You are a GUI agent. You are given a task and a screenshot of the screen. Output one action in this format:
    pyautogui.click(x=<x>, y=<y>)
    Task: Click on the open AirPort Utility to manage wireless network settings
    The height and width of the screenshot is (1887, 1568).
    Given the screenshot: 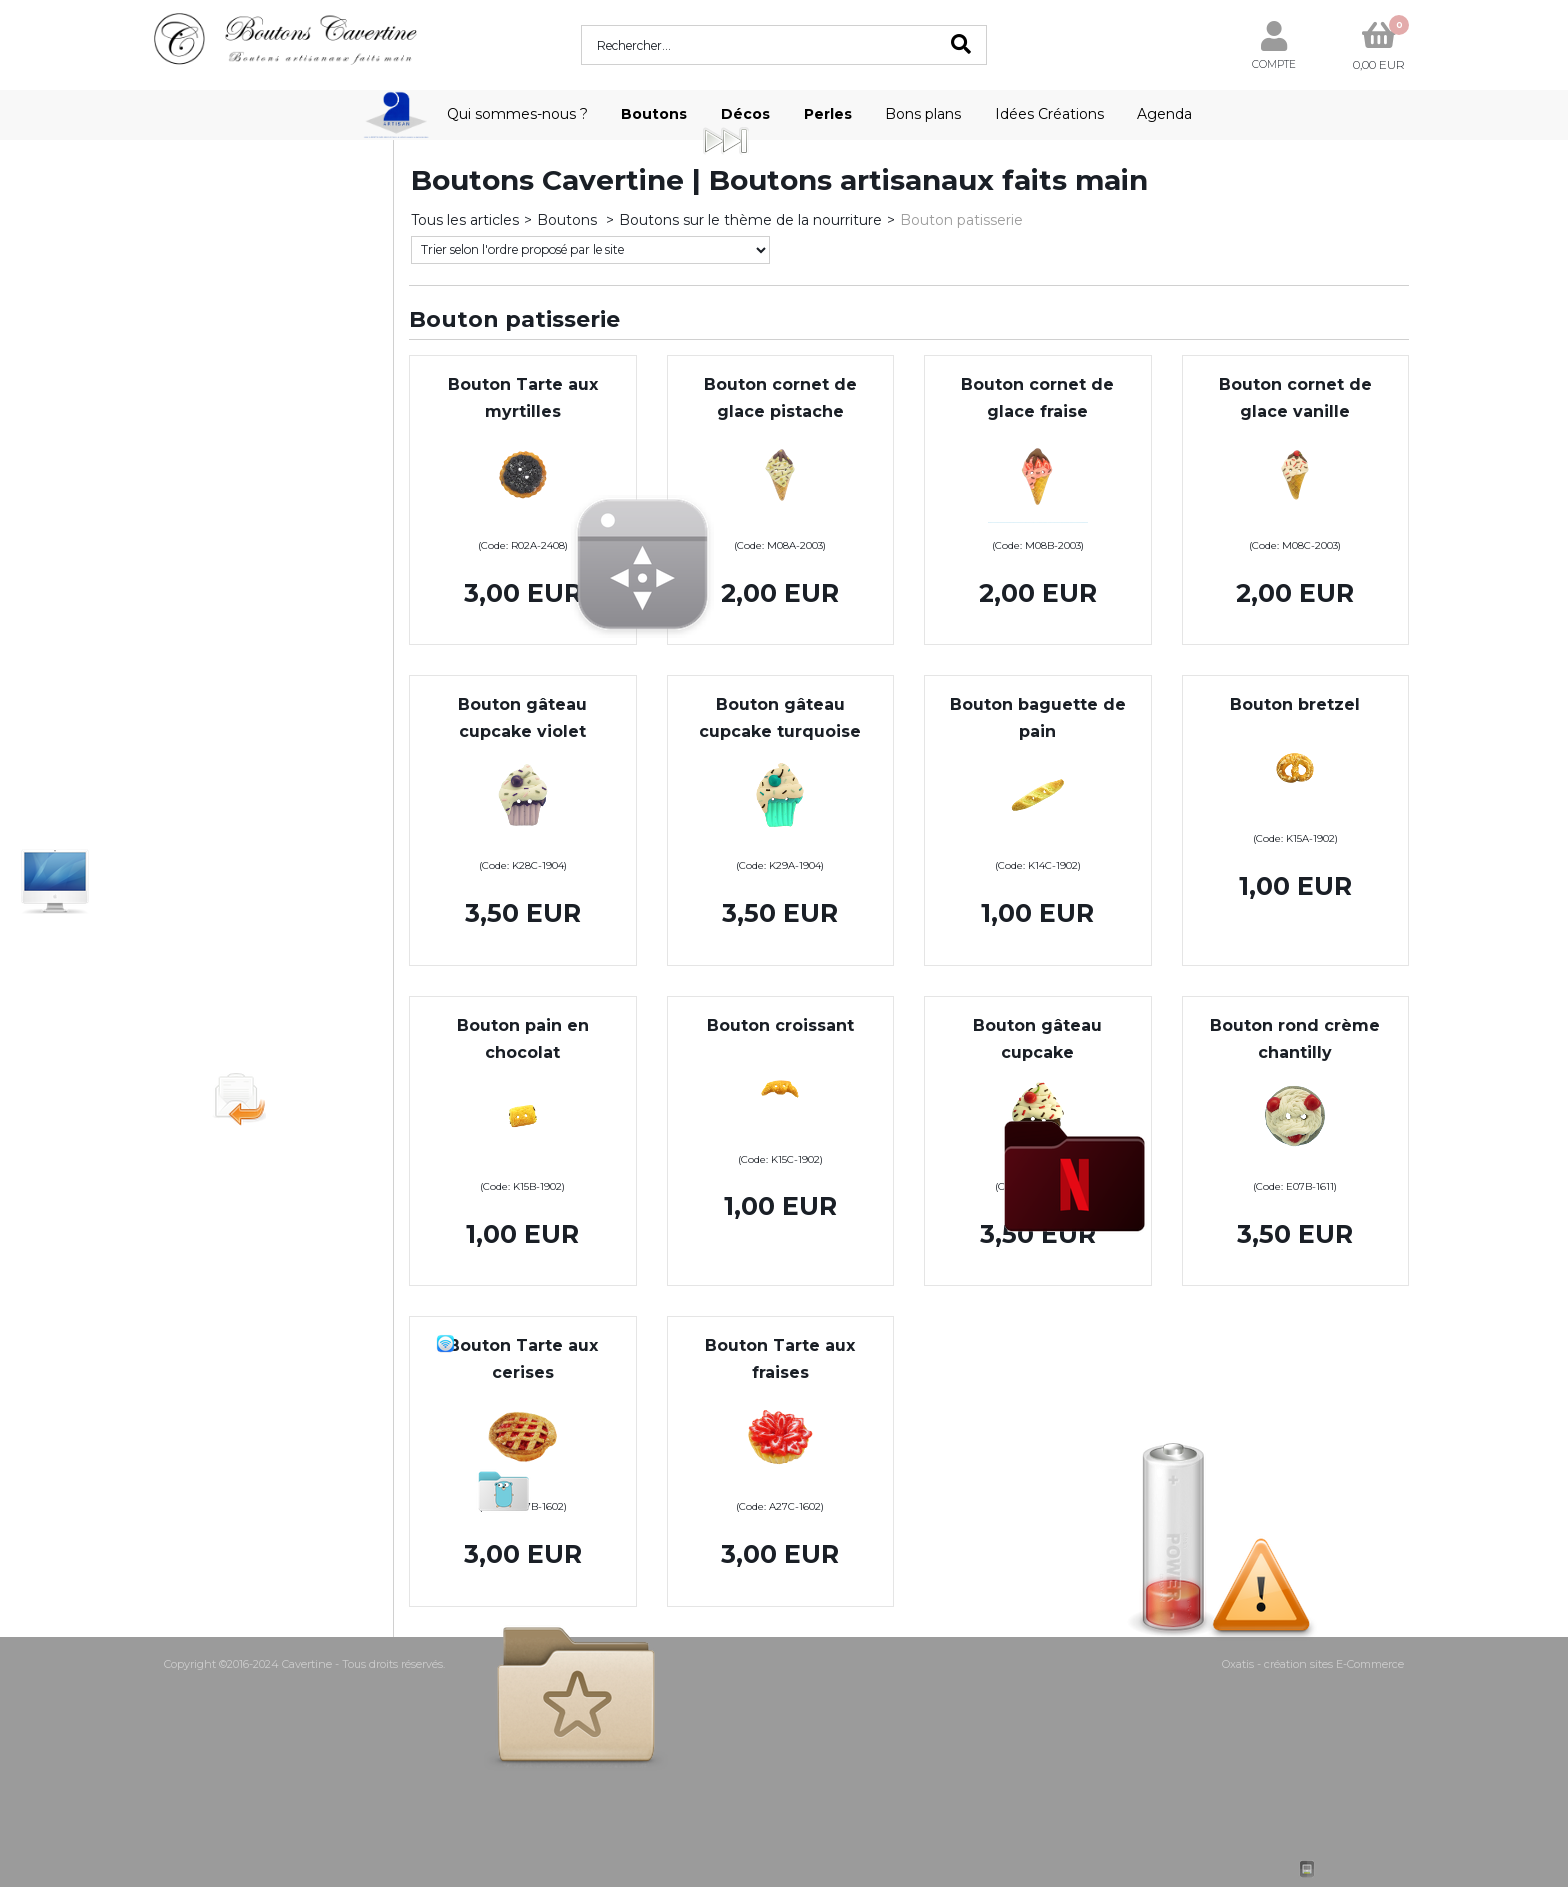 What is the action you would take?
    pyautogui.click(x=445, y=1343)
    